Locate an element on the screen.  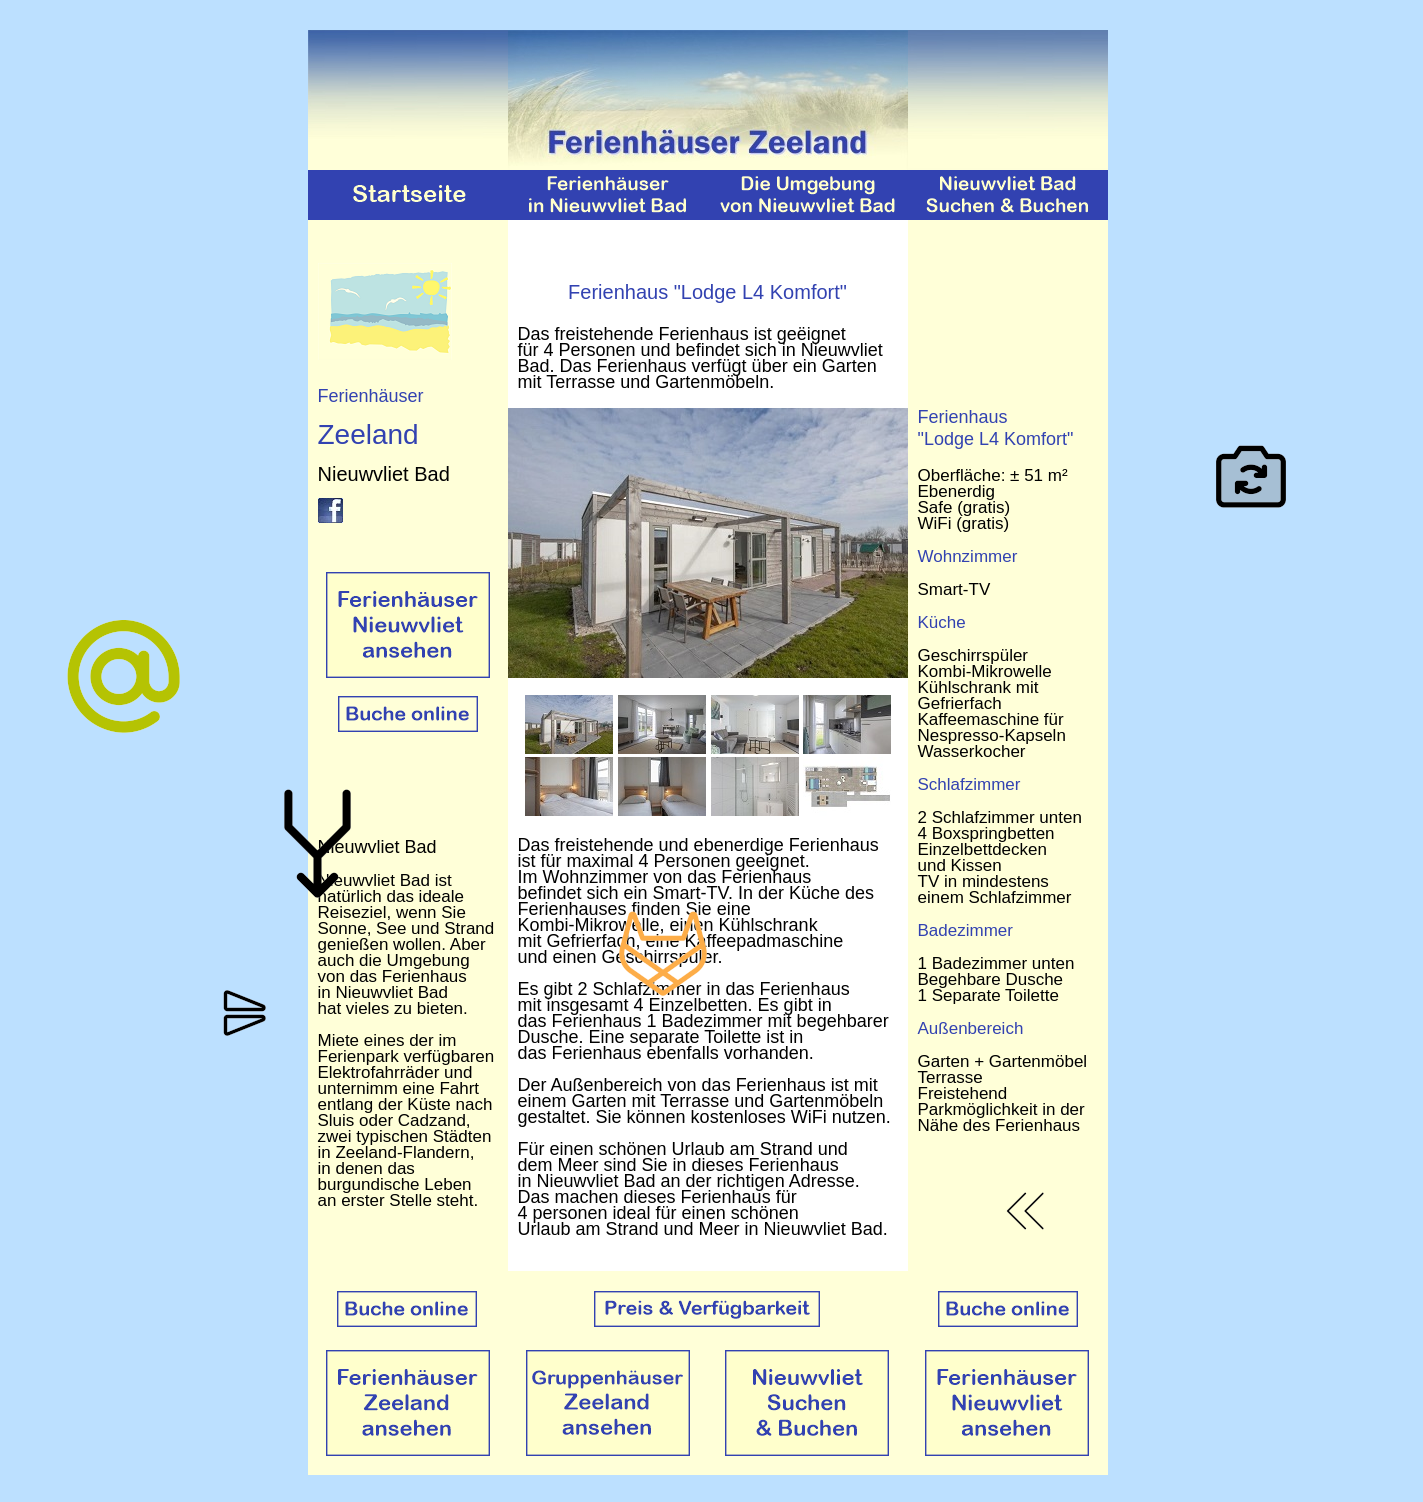
compose a new email is located at coordinates (123, 676).